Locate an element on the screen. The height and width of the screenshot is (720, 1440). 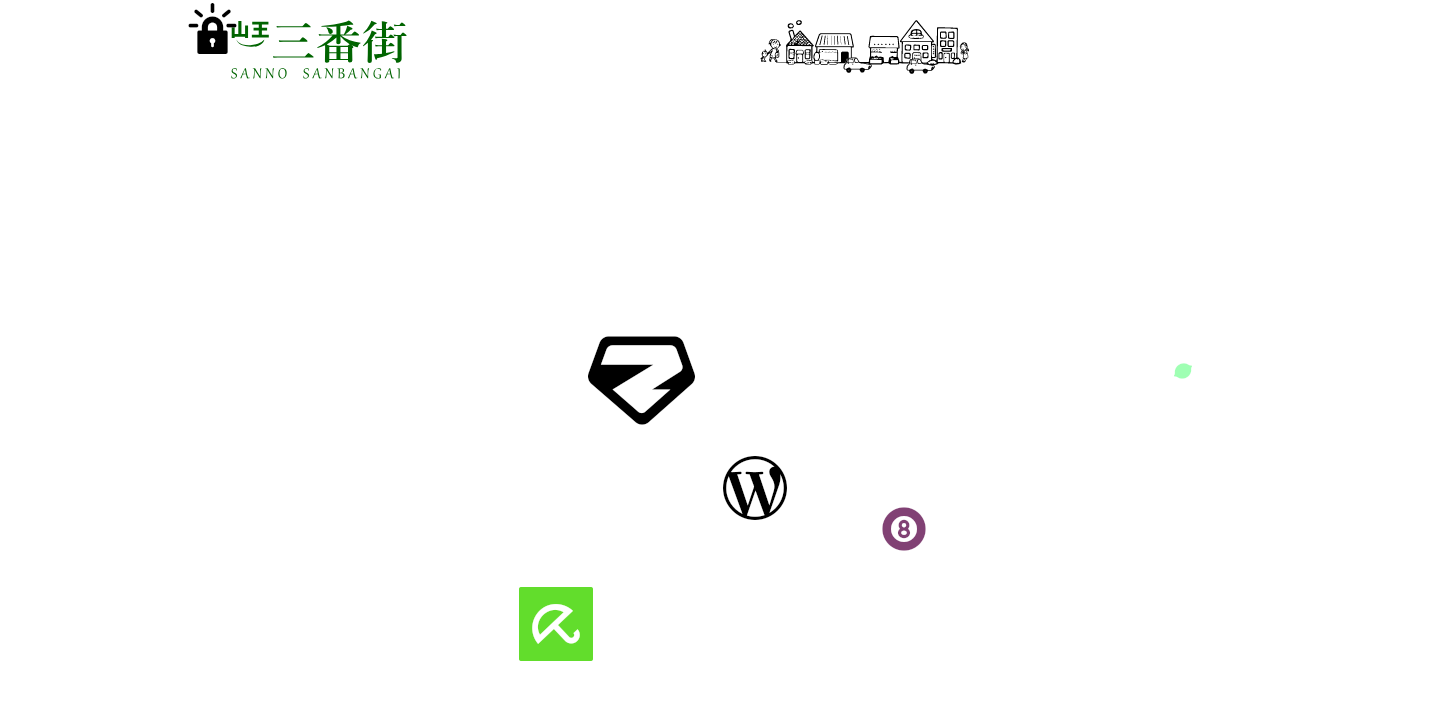
HelloFresh app or website logo is located at coordinates (1183, 371).